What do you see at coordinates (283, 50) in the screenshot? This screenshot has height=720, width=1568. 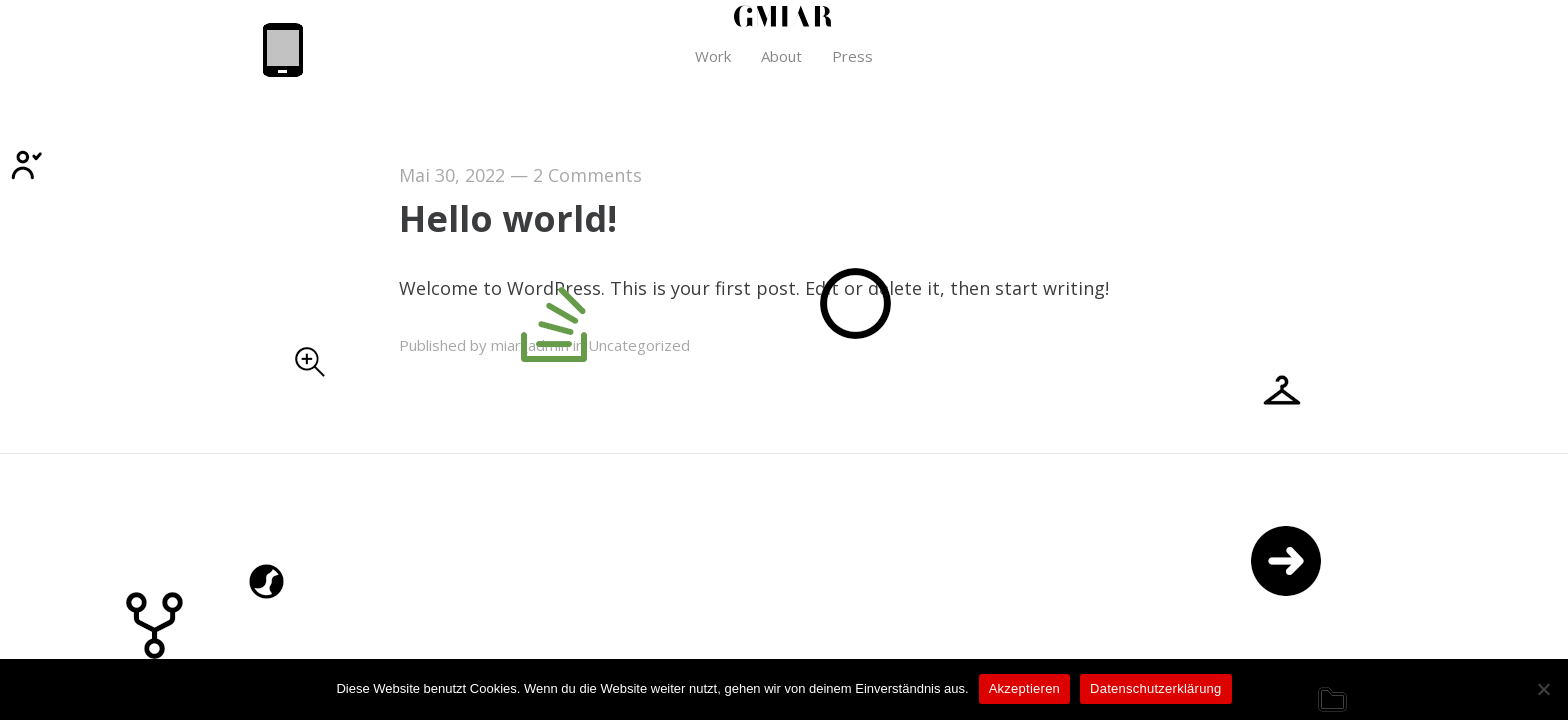 I see `switch to tablet view or mode` at bounding box center [283, 50].